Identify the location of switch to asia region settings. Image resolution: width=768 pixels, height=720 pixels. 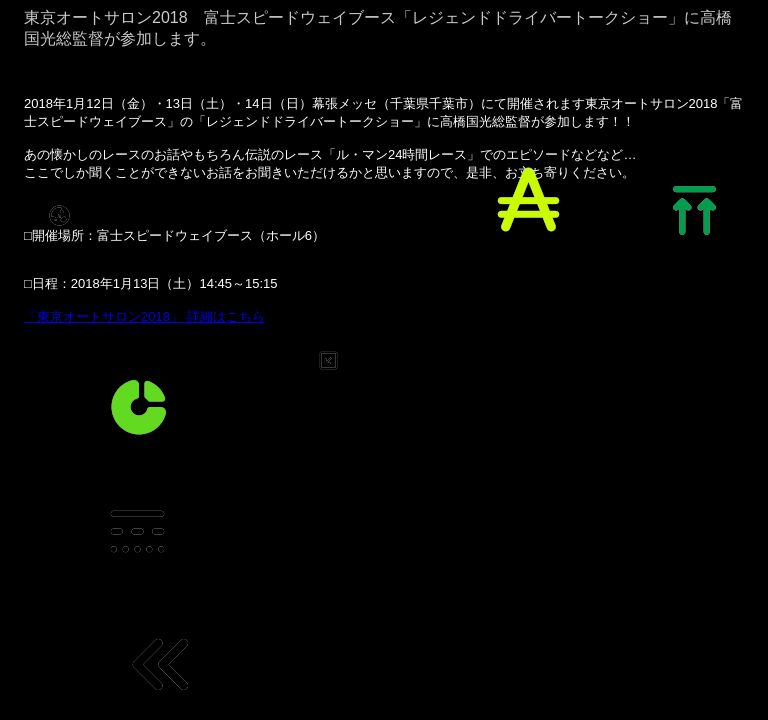
(59, 215).